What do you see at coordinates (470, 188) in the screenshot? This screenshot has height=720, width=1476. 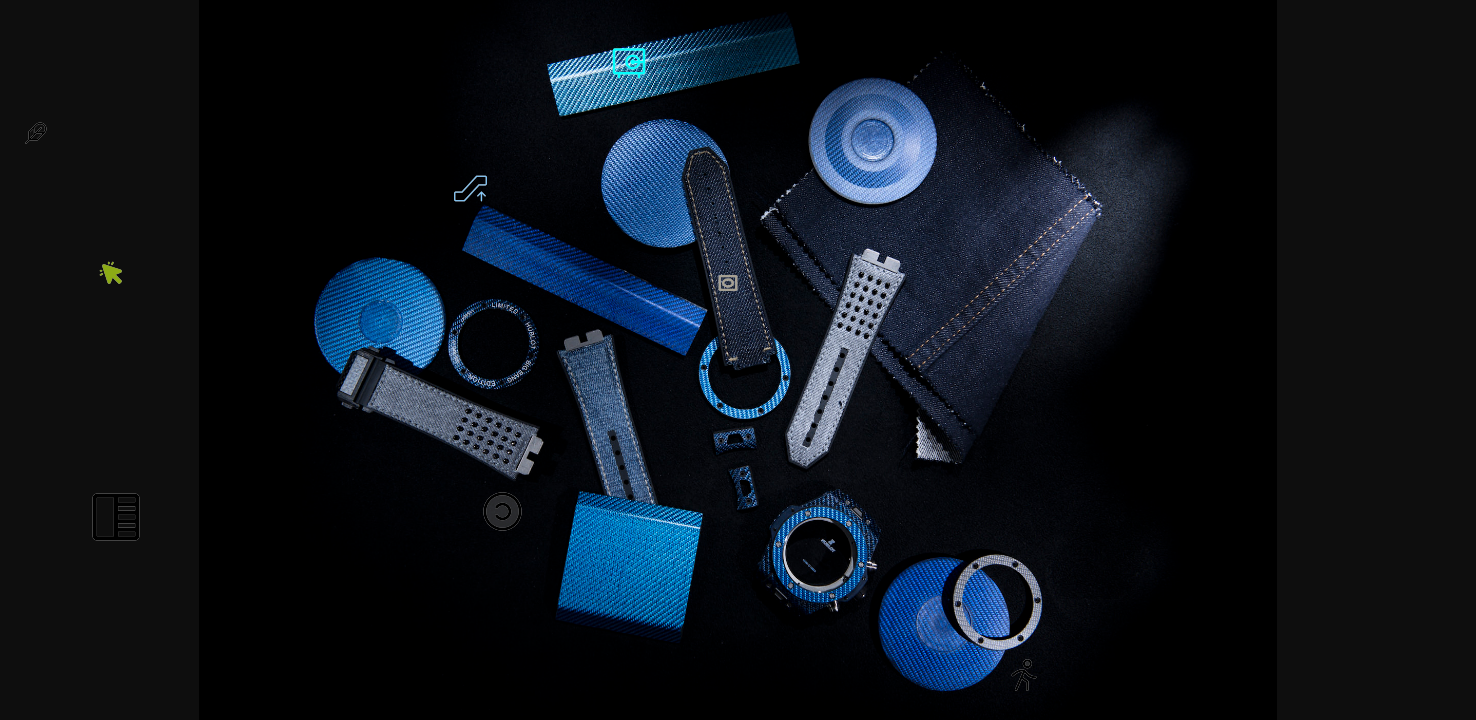 I see `indicates escalator going up` at bounding box center [470, 188].